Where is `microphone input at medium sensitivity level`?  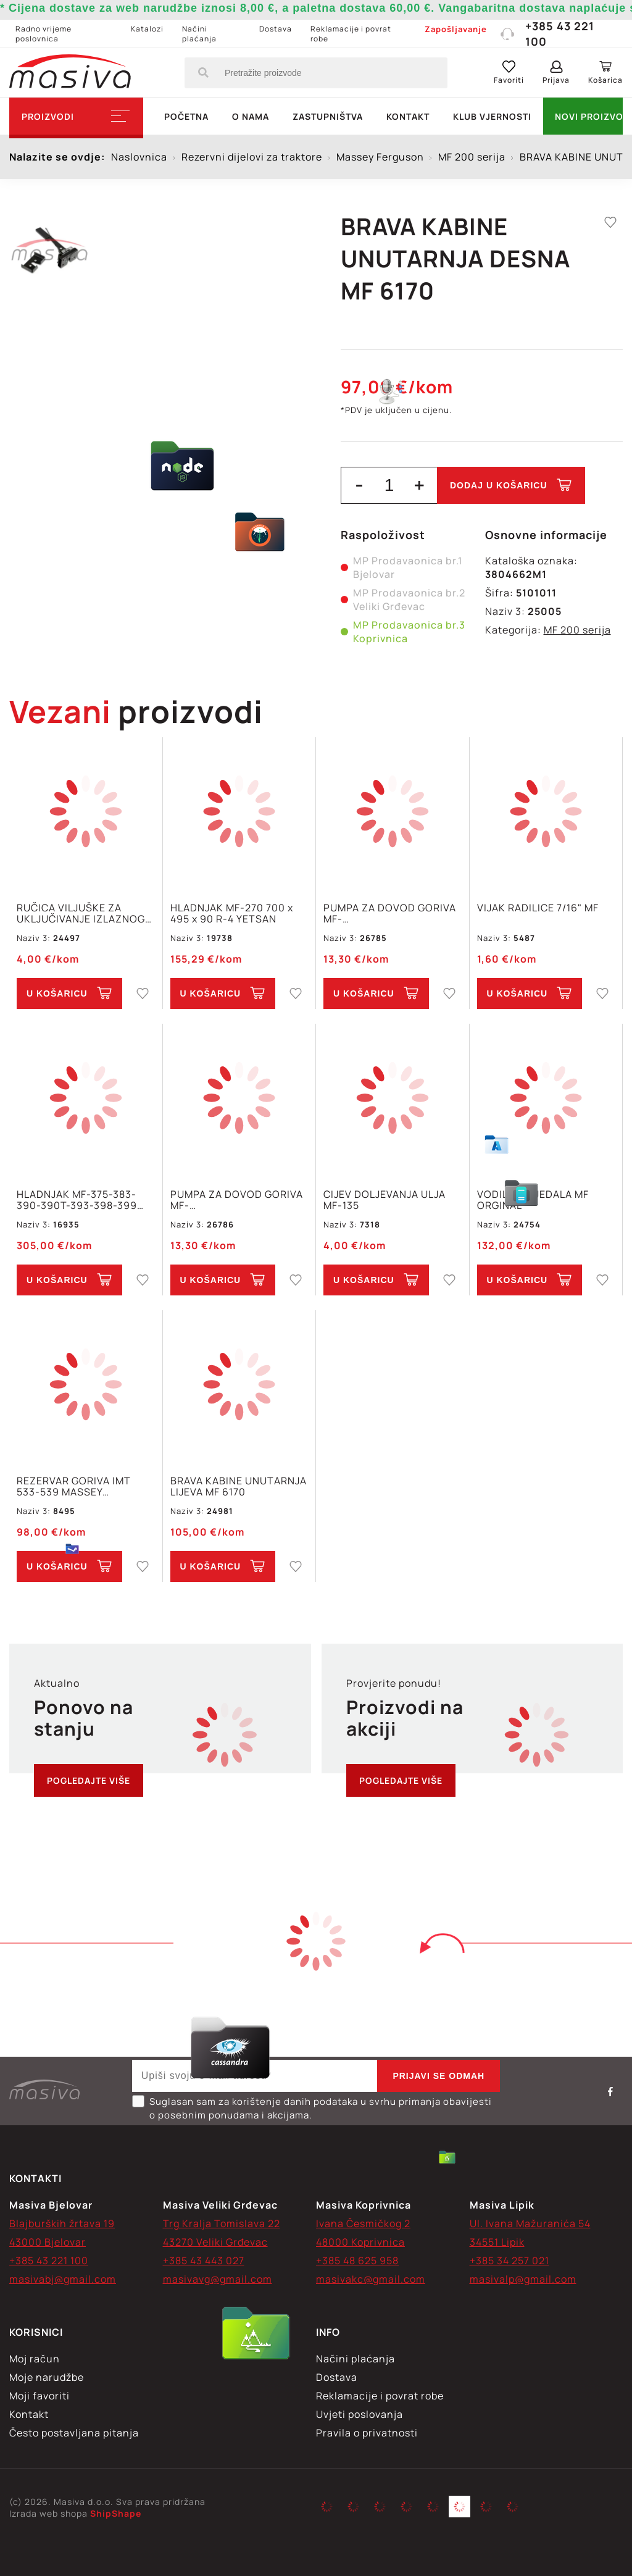
microphone input at medium sensitivity level is located at coordinates (391, 391).